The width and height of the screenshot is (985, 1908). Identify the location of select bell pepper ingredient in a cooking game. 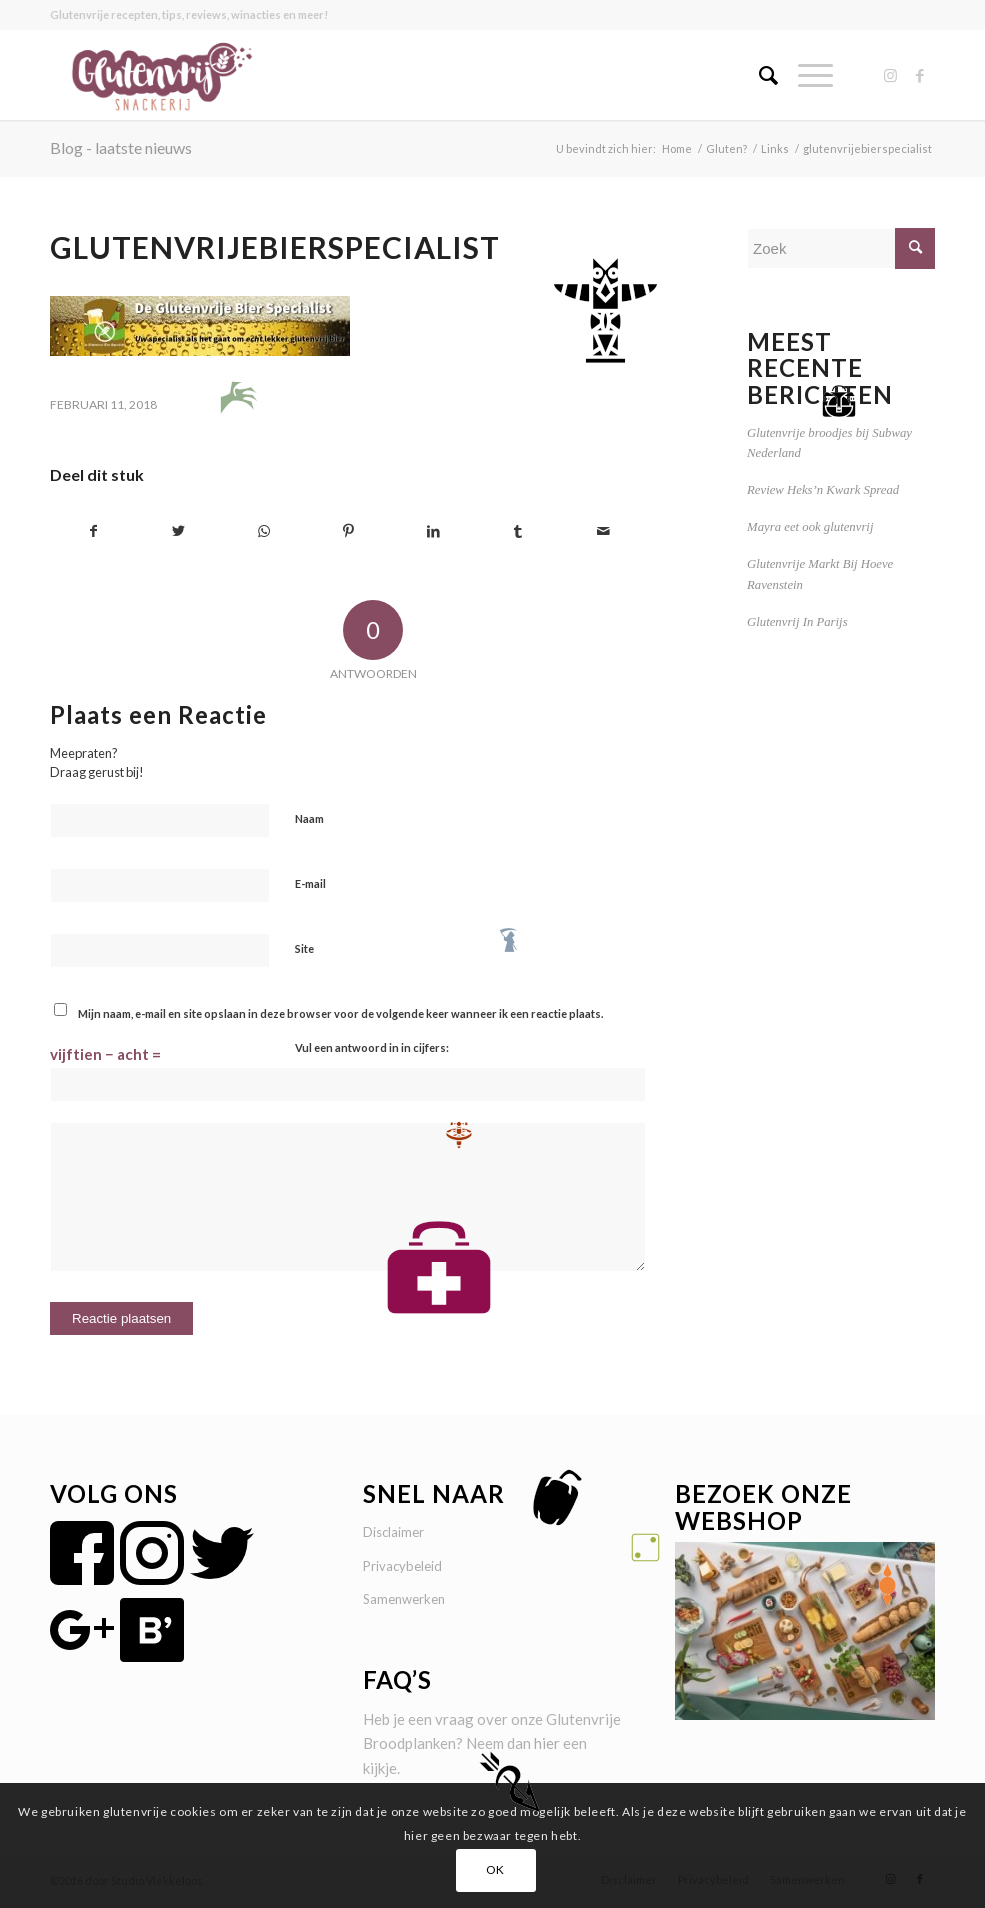
(557, 1497).